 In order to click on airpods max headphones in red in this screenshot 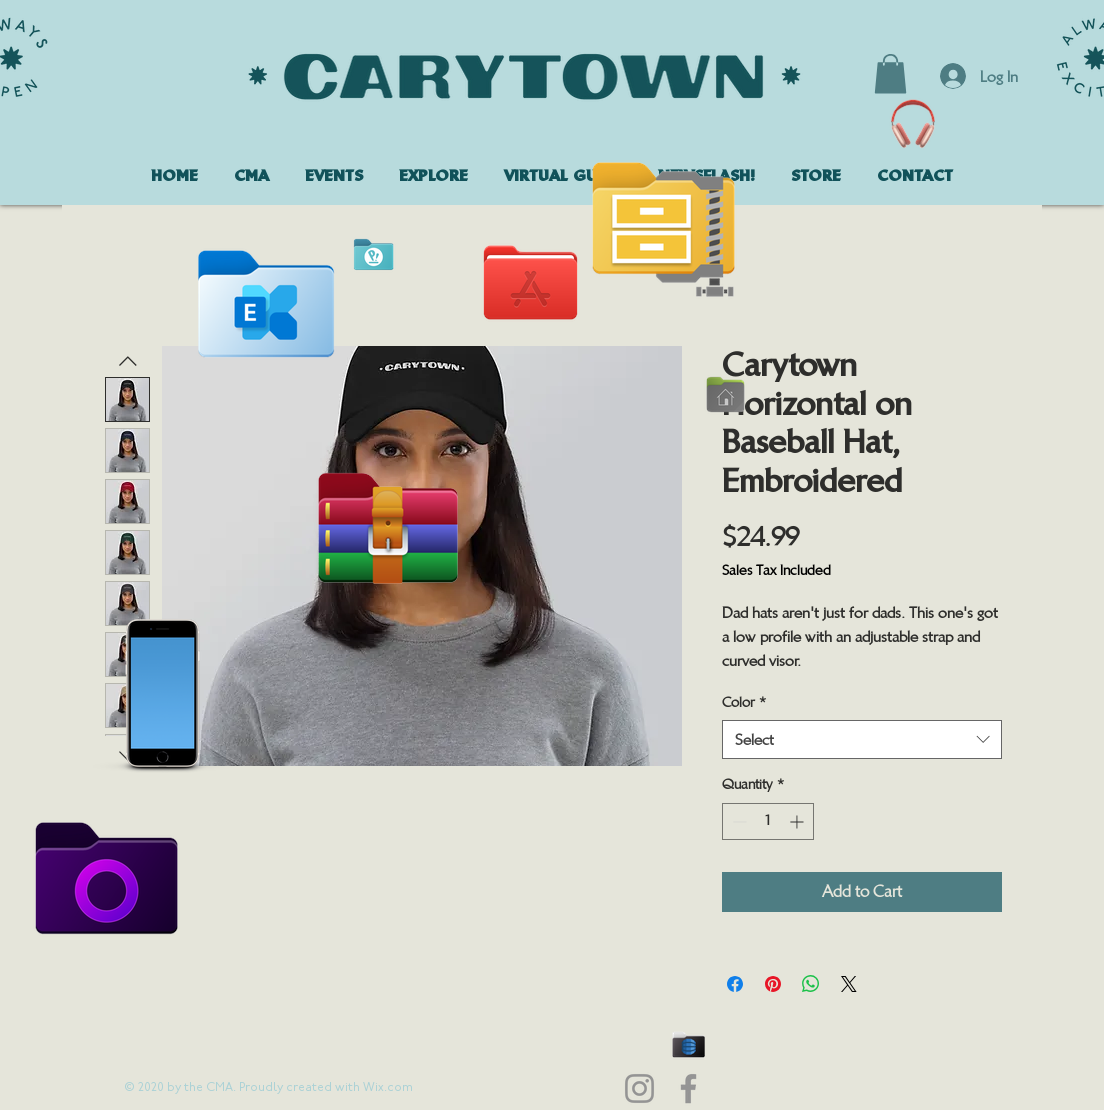, I will do `click(913, 124)`.